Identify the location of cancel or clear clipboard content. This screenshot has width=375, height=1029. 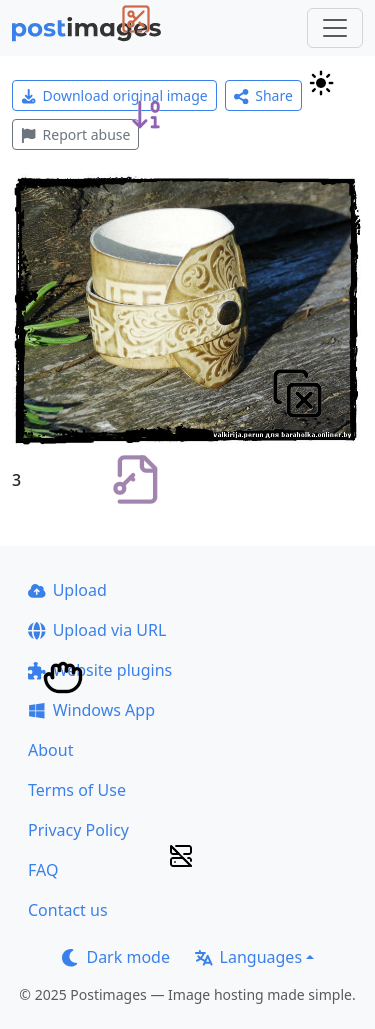
(297, 393).